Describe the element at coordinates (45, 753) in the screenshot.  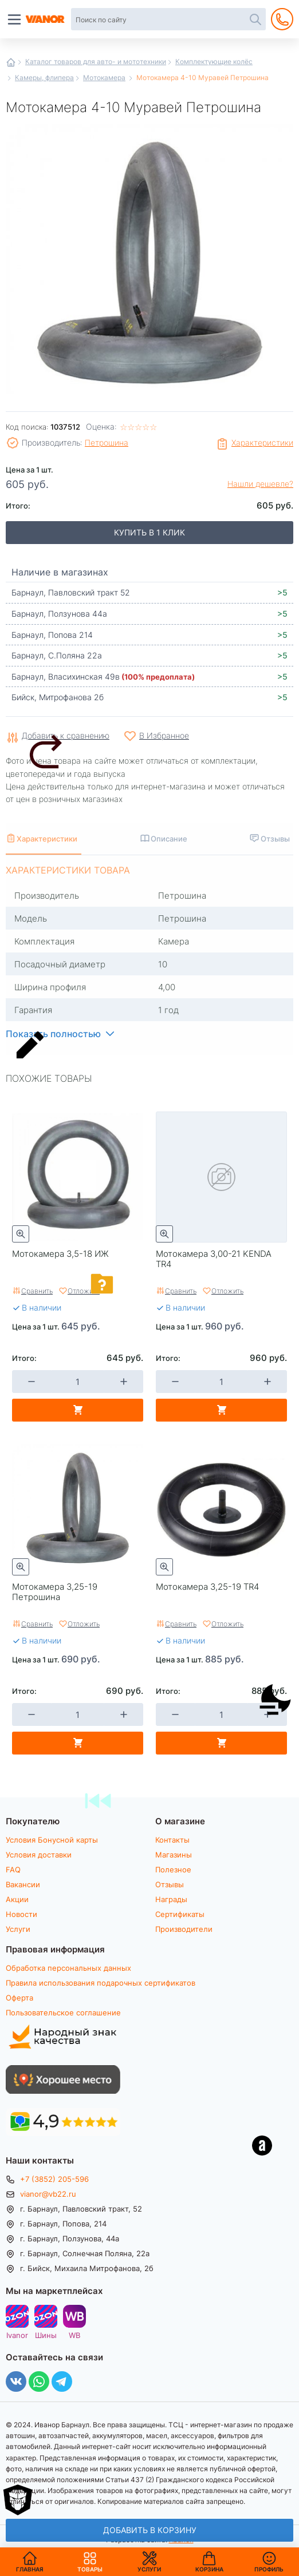
I see `redo last action` at that location.